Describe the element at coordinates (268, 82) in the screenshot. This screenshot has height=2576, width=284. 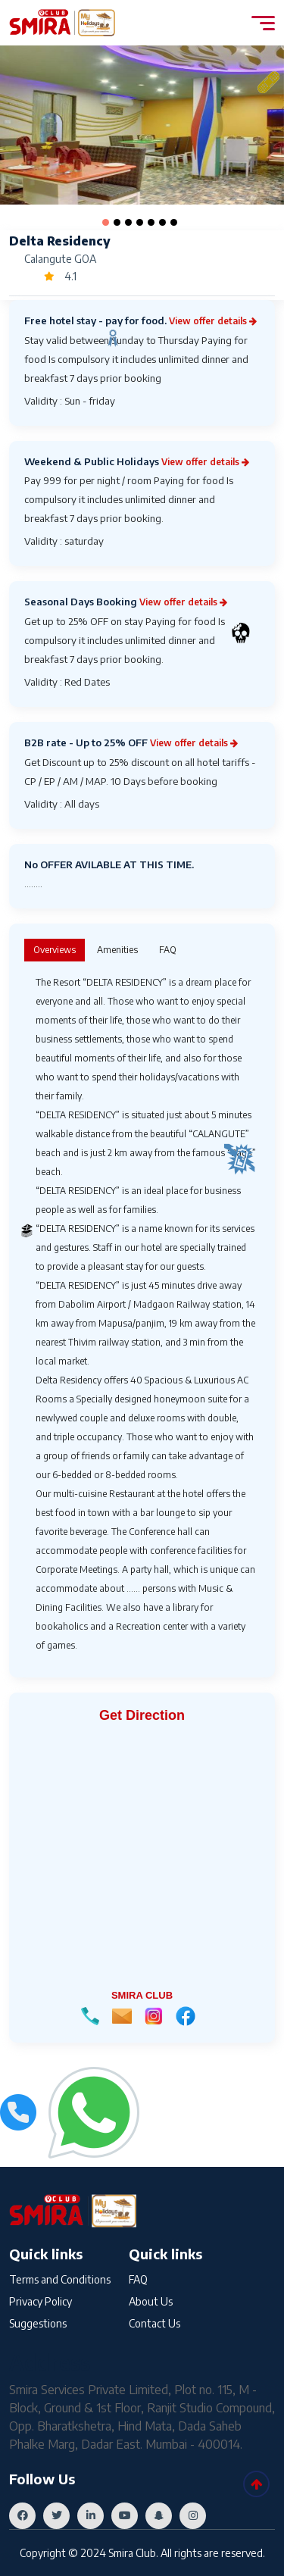
I see `access first aid or medical settings` at that location.